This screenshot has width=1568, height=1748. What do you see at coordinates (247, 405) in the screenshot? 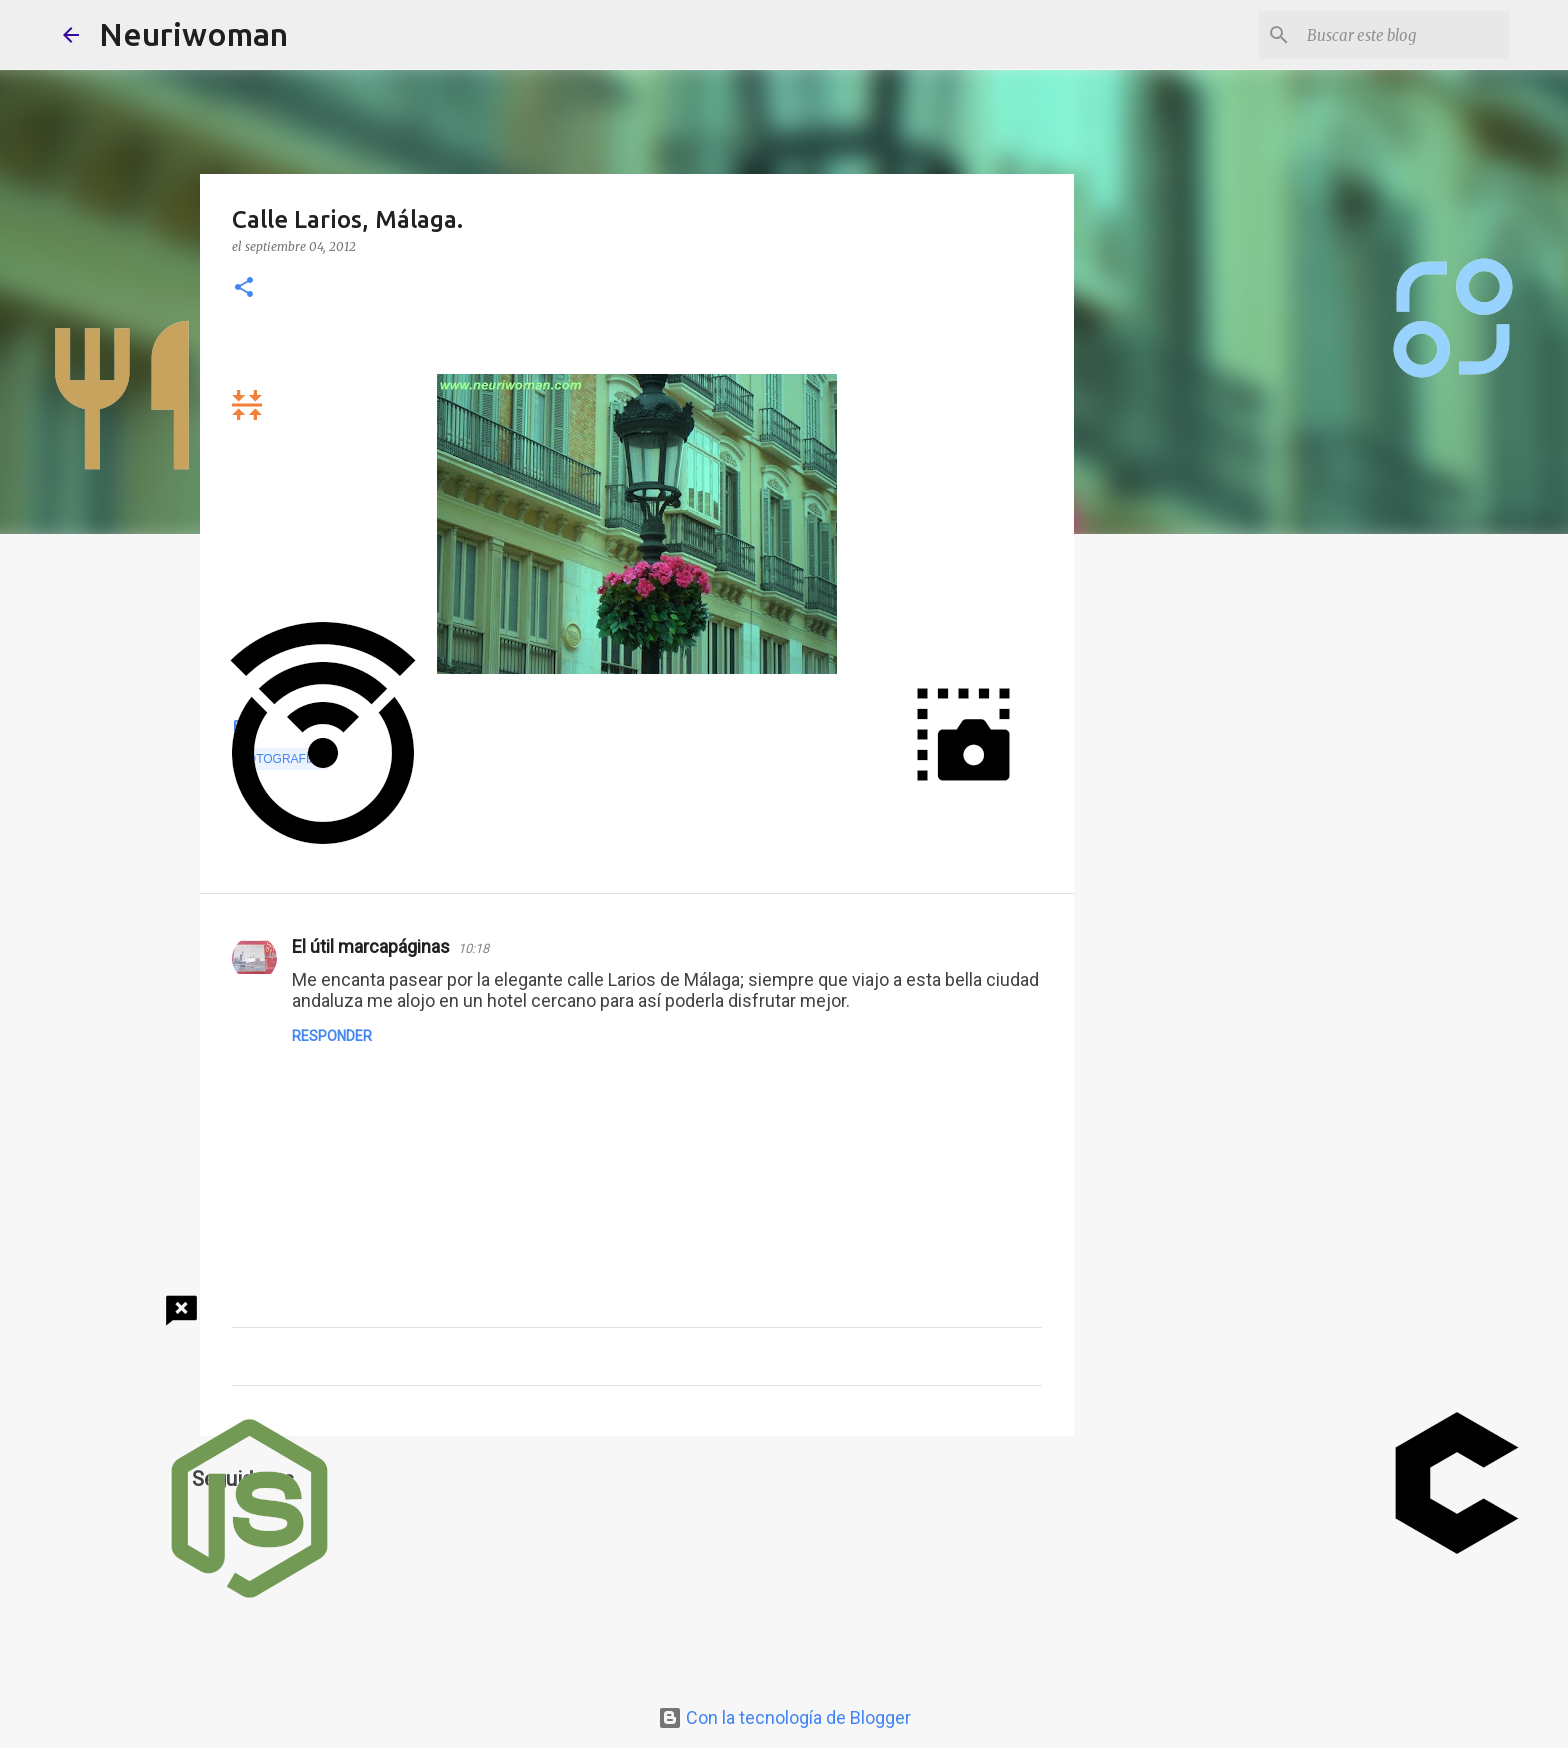
I see `align objects vertically to center` at bounding box center [247, 405].